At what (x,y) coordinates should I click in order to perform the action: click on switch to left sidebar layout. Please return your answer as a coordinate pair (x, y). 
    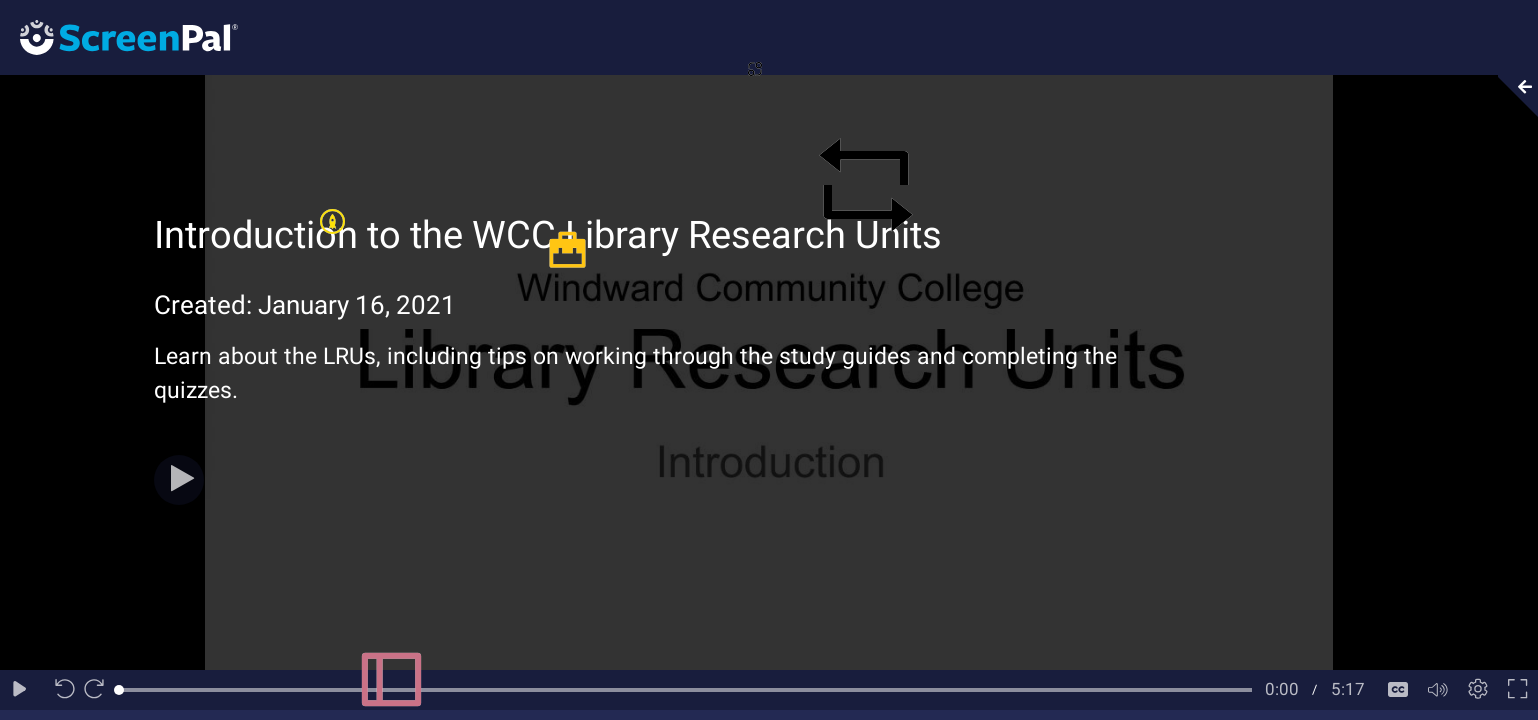
    Looking at the image, I should click on (391, 679).